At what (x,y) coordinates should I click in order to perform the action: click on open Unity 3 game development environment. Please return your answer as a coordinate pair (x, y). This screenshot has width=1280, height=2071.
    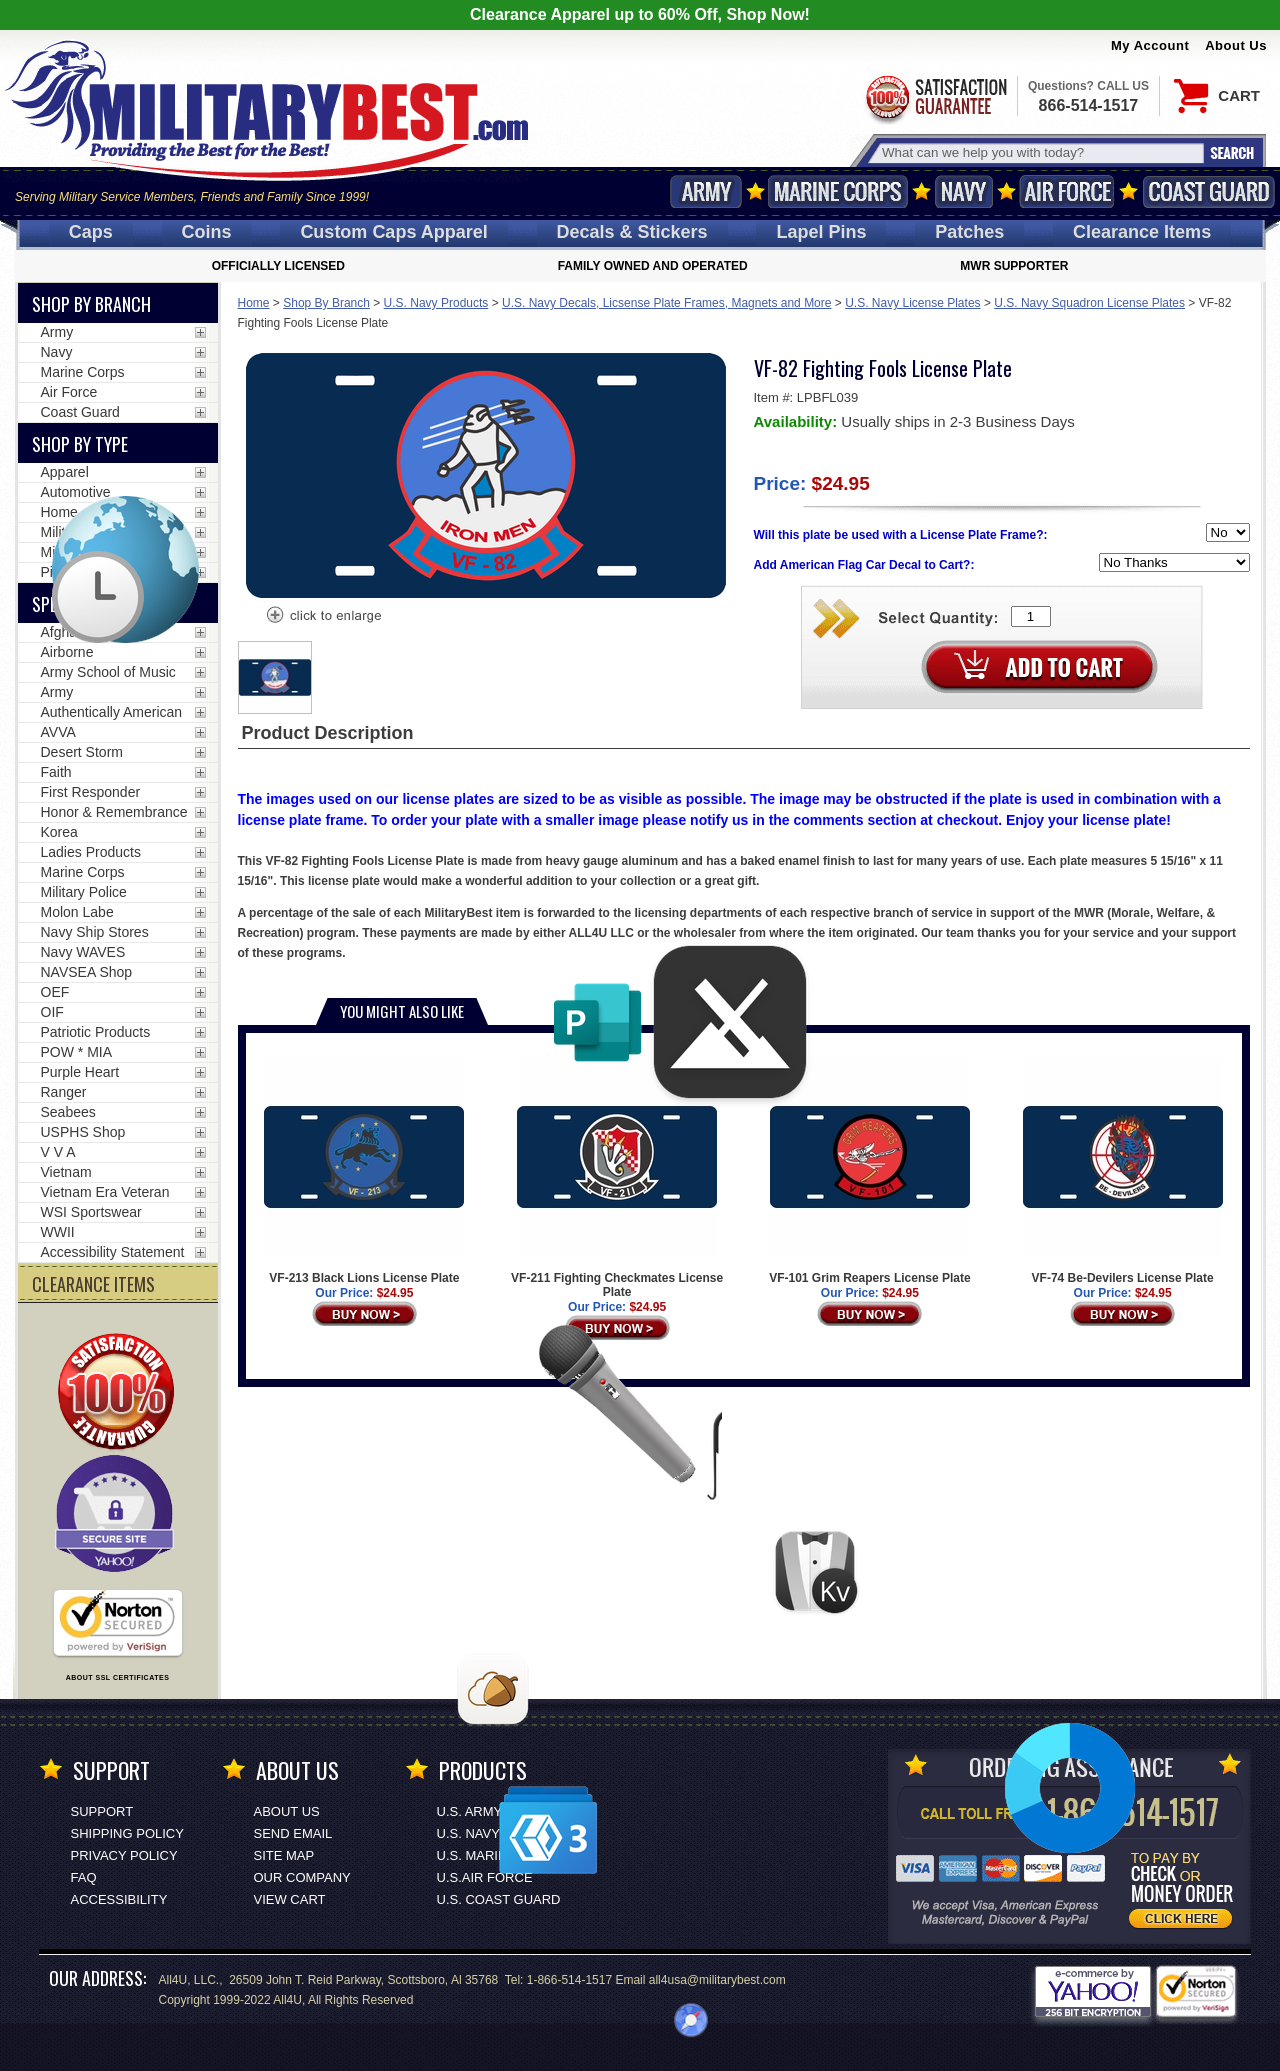
    Looking at the image, I should click on (548, 1832).